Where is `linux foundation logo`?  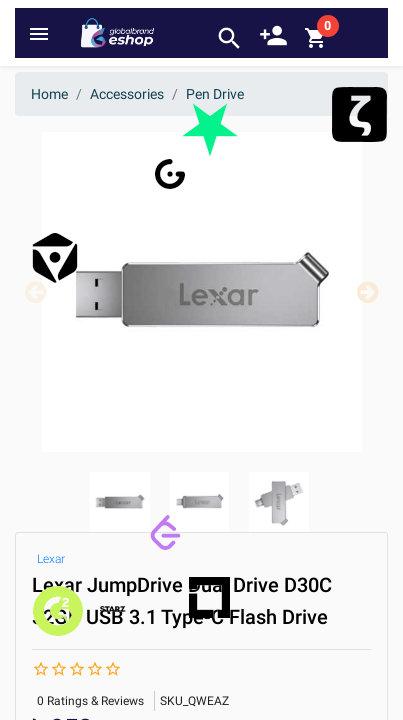
linux foundation logo is located at coordinates (209, 597).